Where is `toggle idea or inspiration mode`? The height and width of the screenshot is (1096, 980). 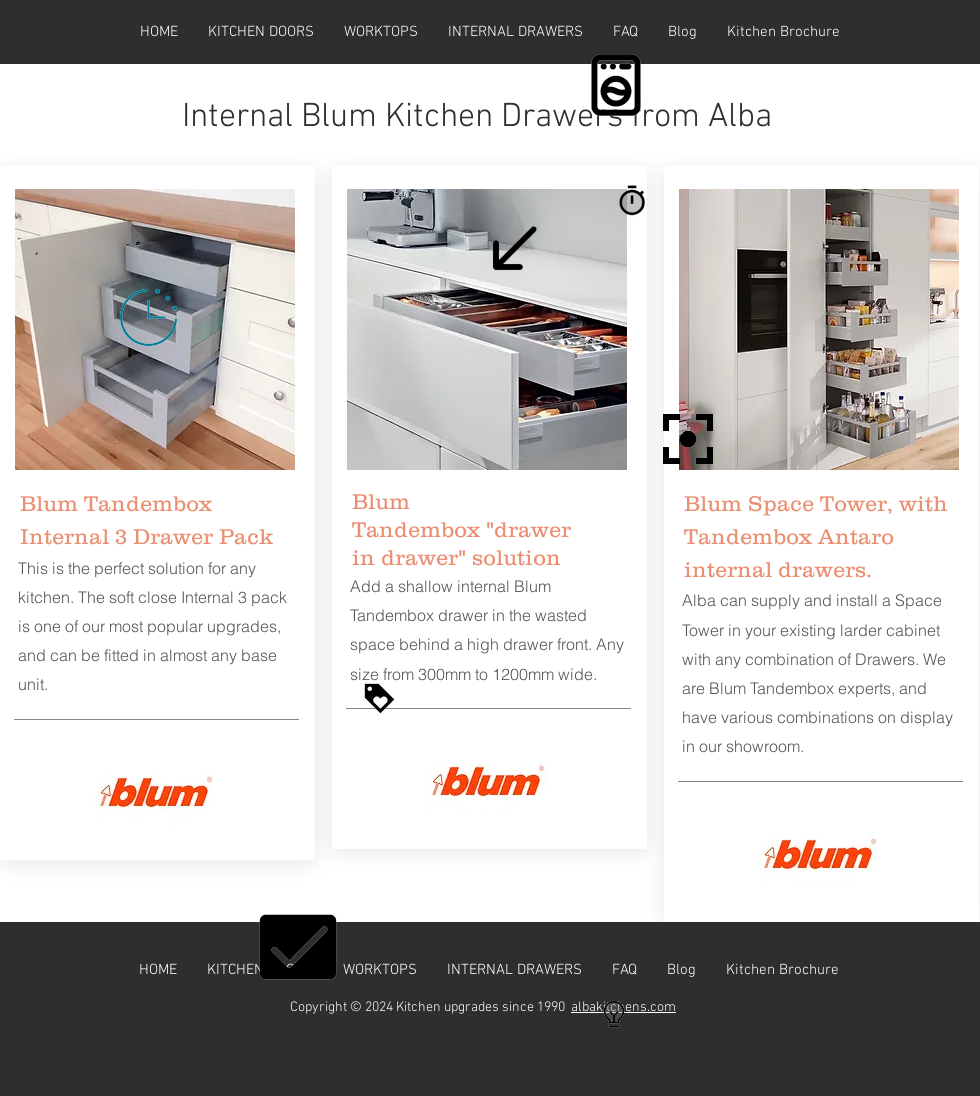
toggle idea or inspiration mode is located at coordinates (614, 1014).